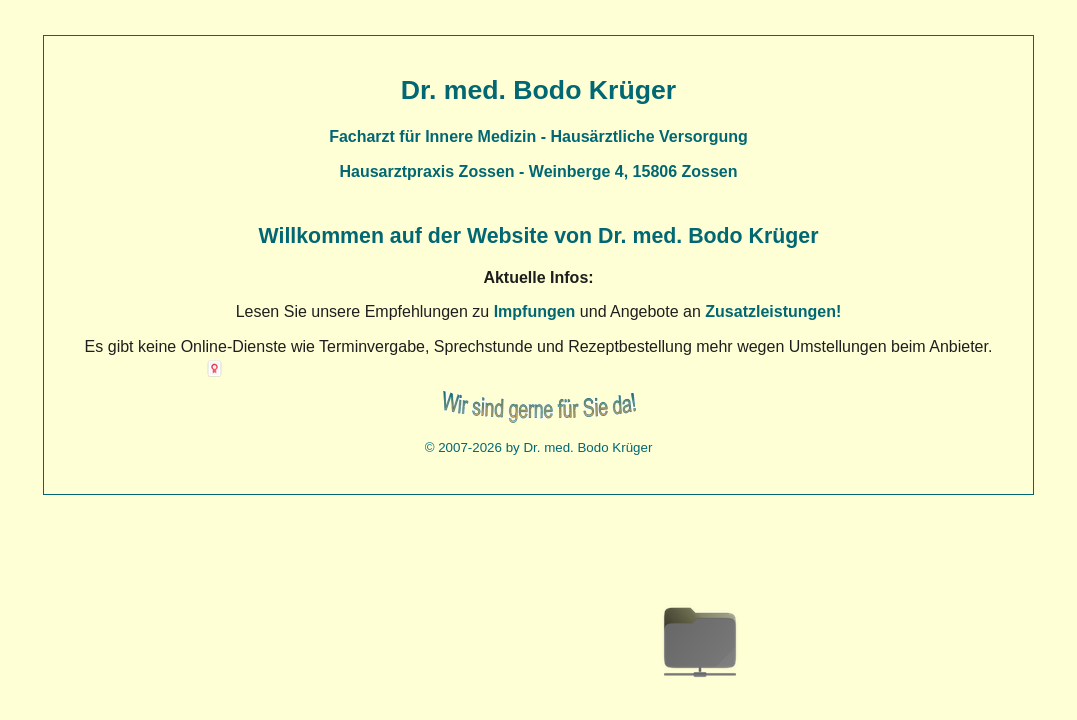 The height and width of the screenshot is (720, 1077). What do you see at coordinates (700, 641) in the screenshot?
I see `access files stored on a remote server` at bounding box center [700, 641].